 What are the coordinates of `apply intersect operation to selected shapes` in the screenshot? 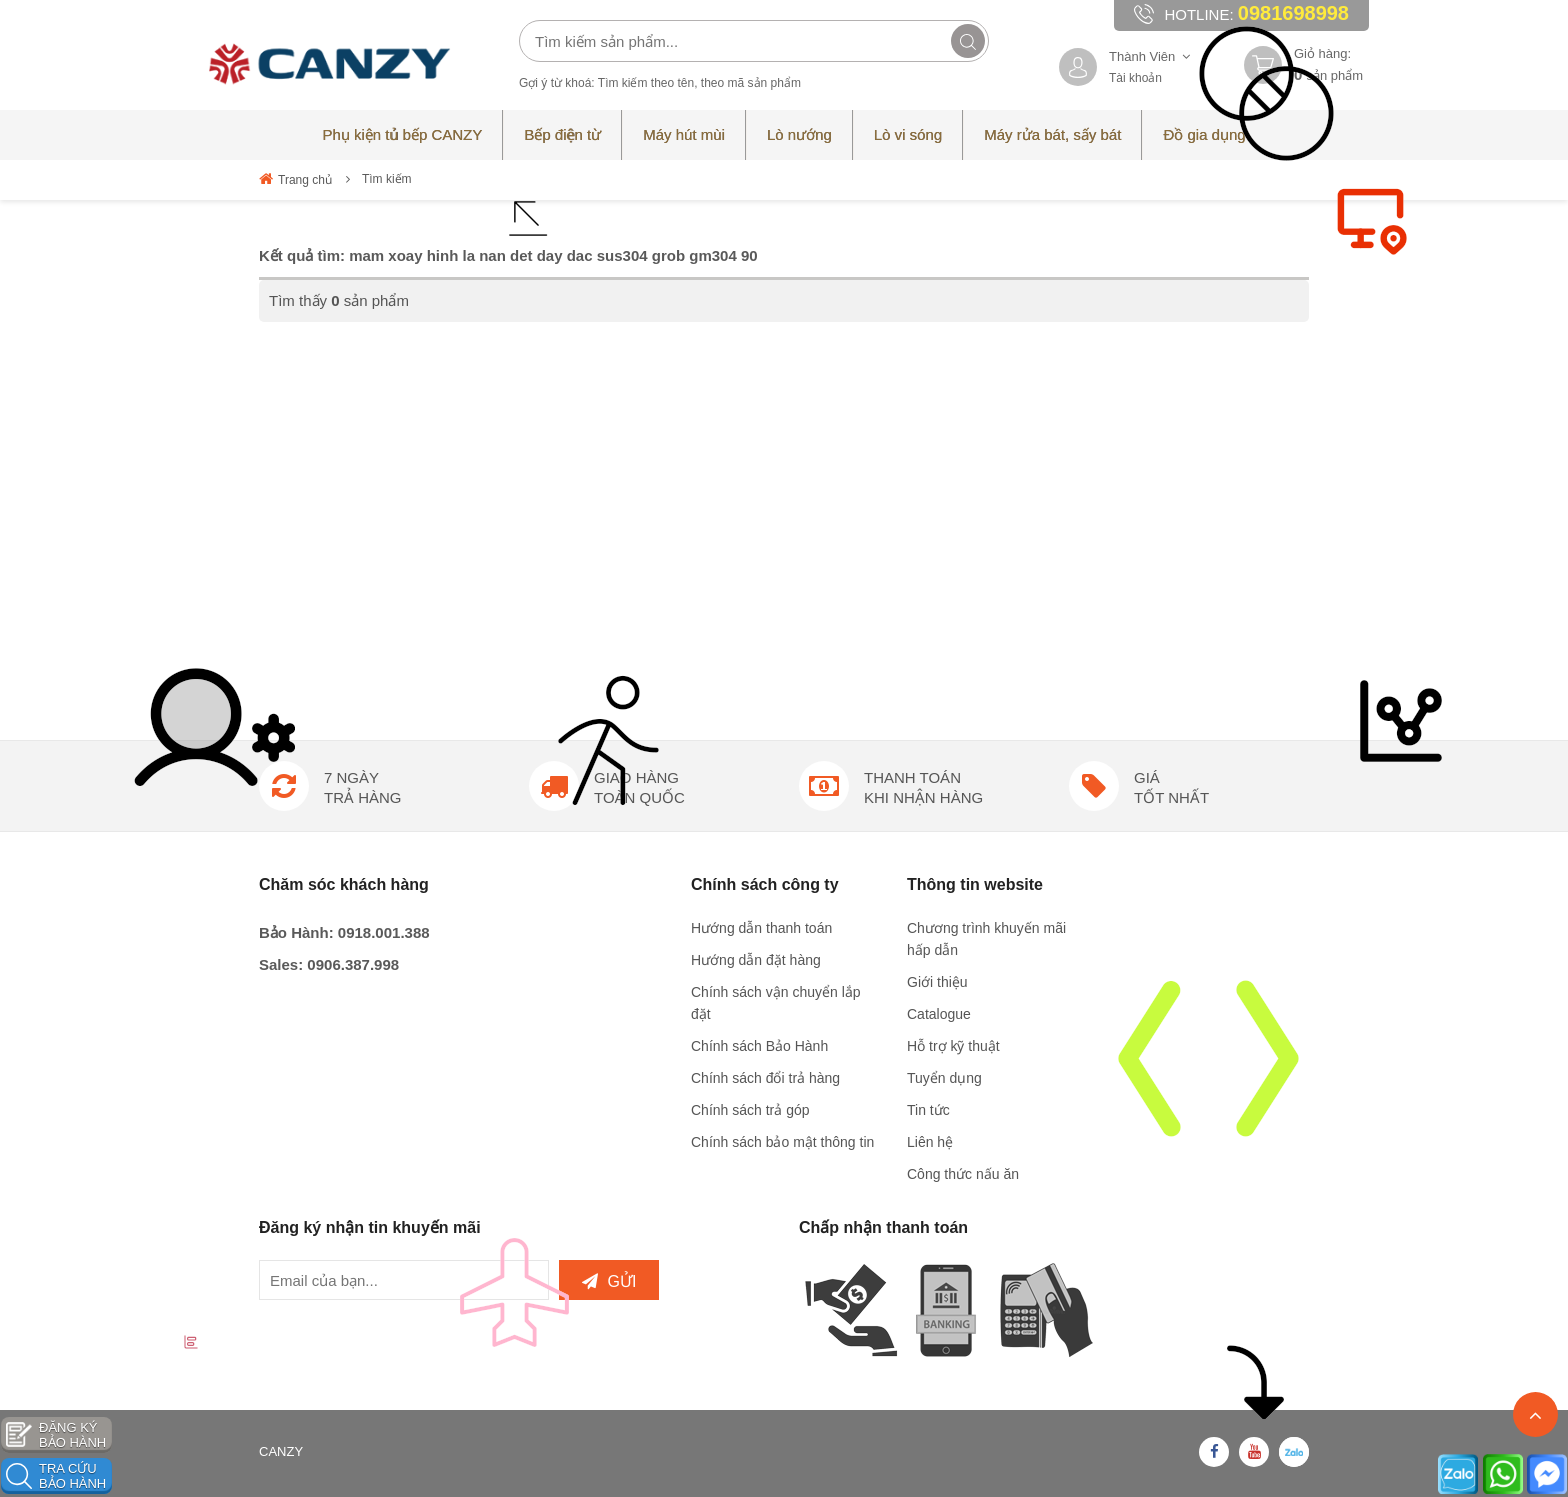 It's located at (1266, 93).